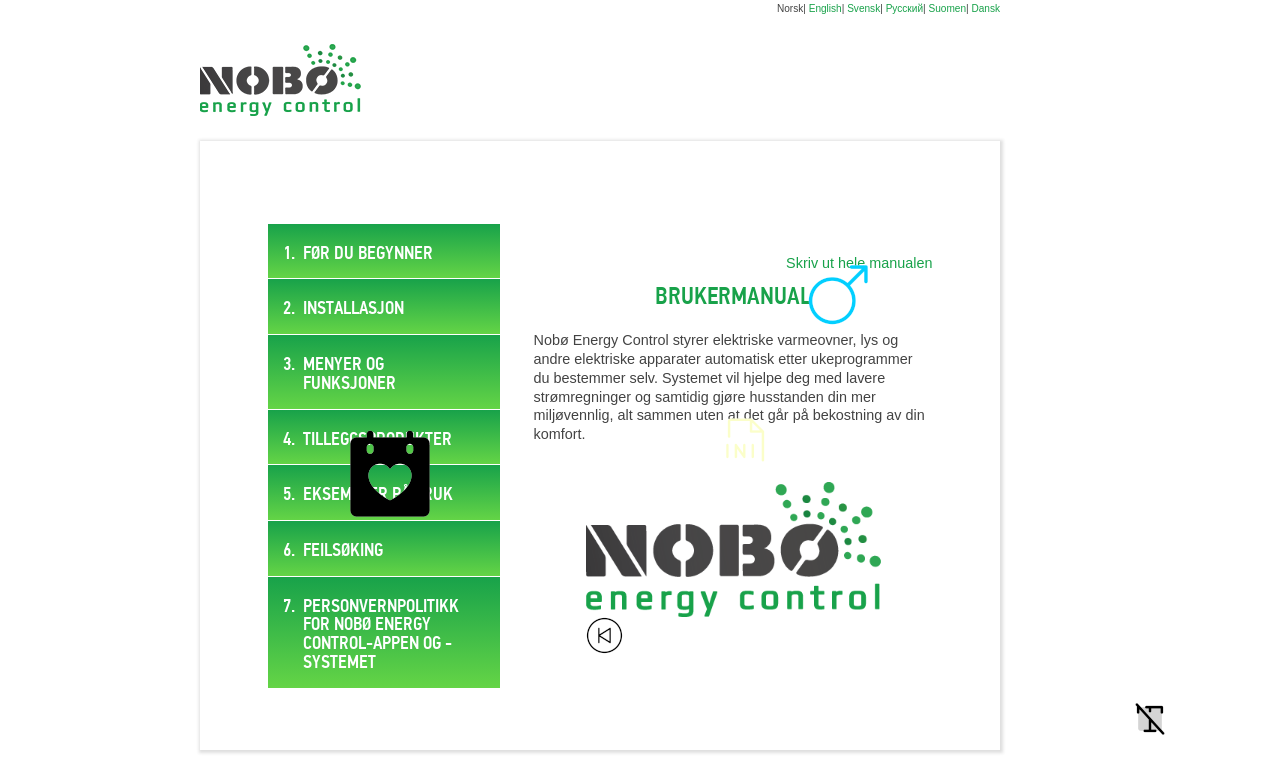  What do you see at coordinates (390, 477) in the screenshot?
I see `view favorite or saved dates` at bounding box center [390, 477].